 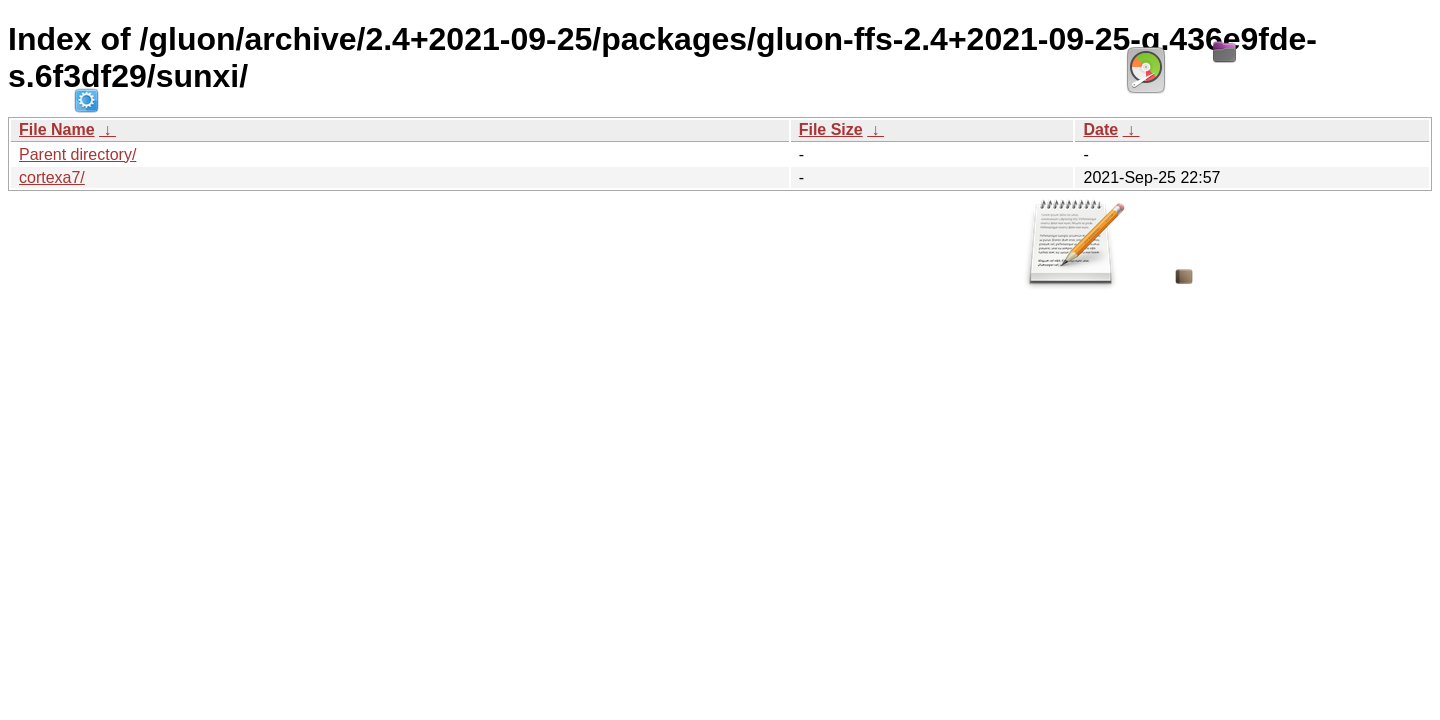 I want to click on drop files here to move them into this folder, so click(x=1224, y=51).